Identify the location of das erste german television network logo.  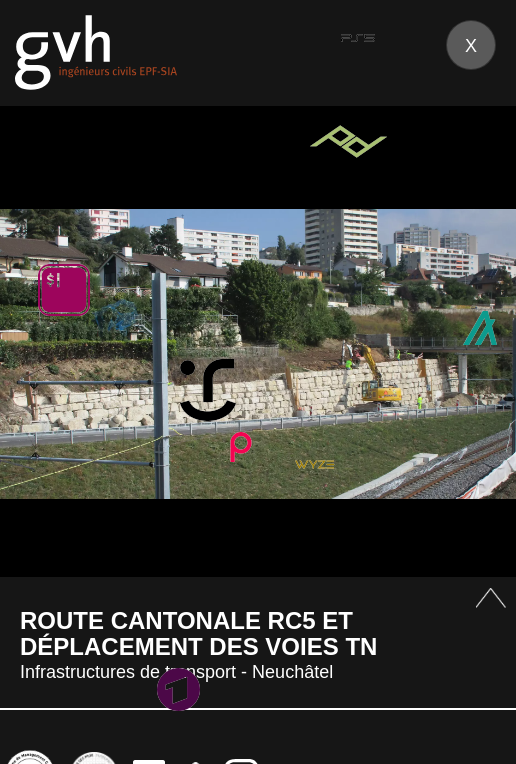
(178, 689).